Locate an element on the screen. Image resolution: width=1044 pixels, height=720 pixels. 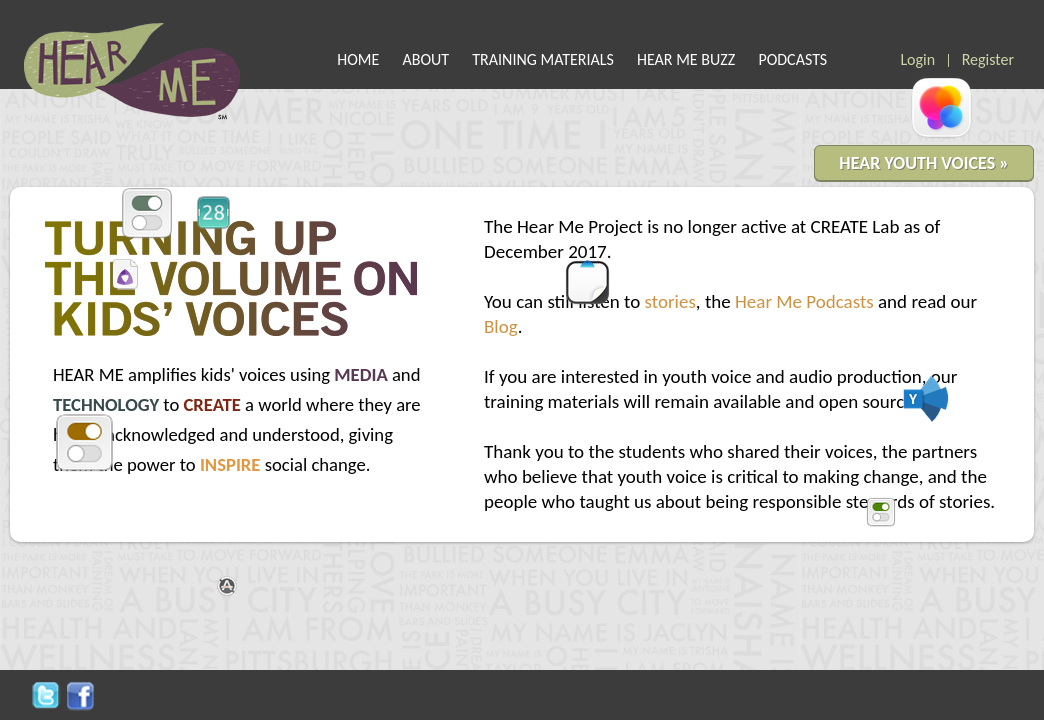
open Microsoft Yammer app is located at coordinates (926, 399).